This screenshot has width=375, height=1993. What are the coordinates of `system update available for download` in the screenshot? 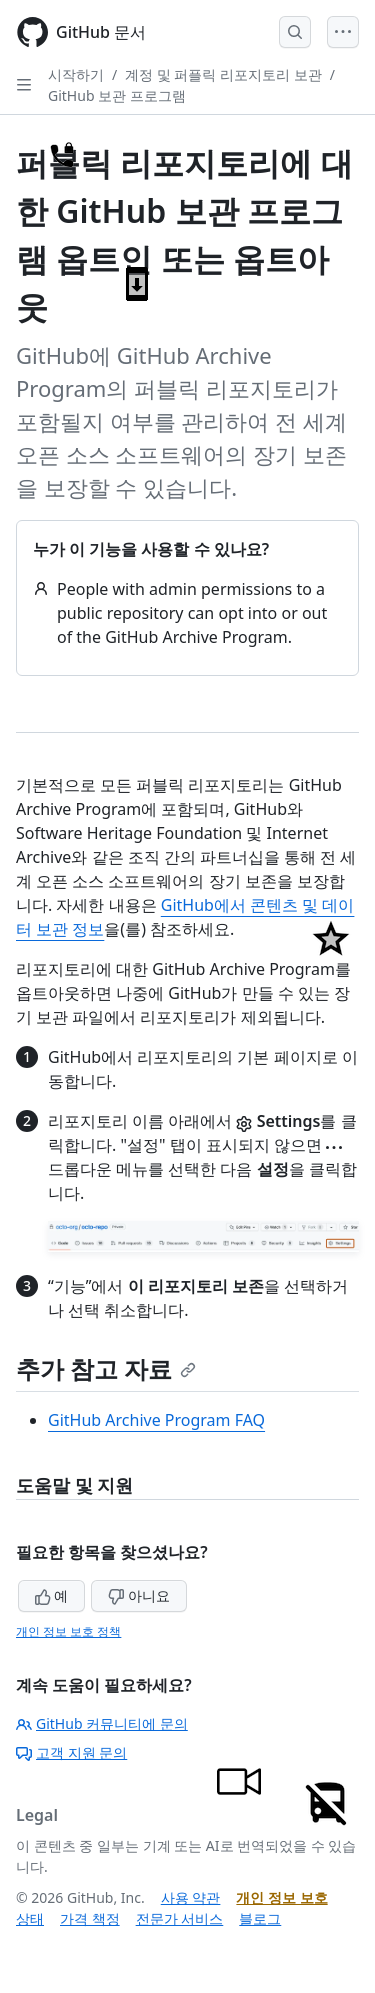 It's located at (137, 284).